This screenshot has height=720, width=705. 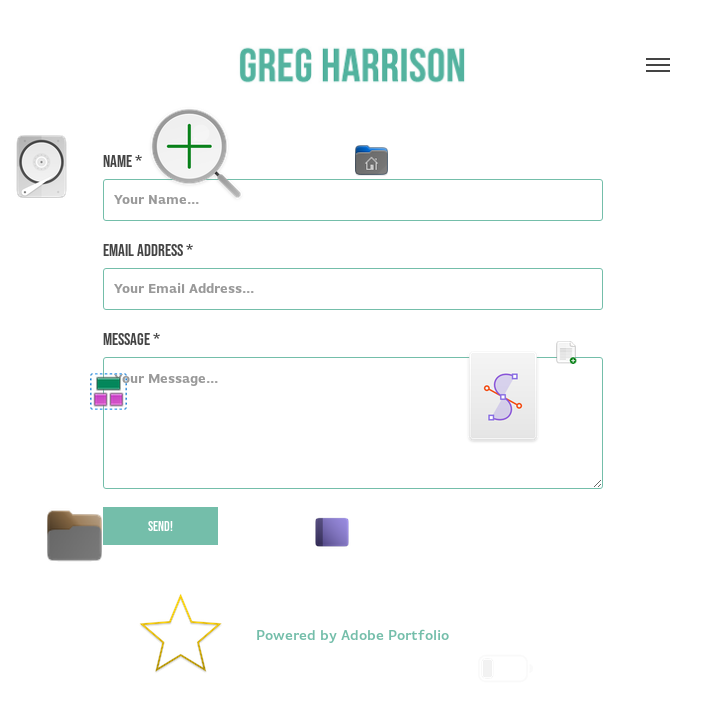 I want to click on access your home folder, so click(x=371, y=159).